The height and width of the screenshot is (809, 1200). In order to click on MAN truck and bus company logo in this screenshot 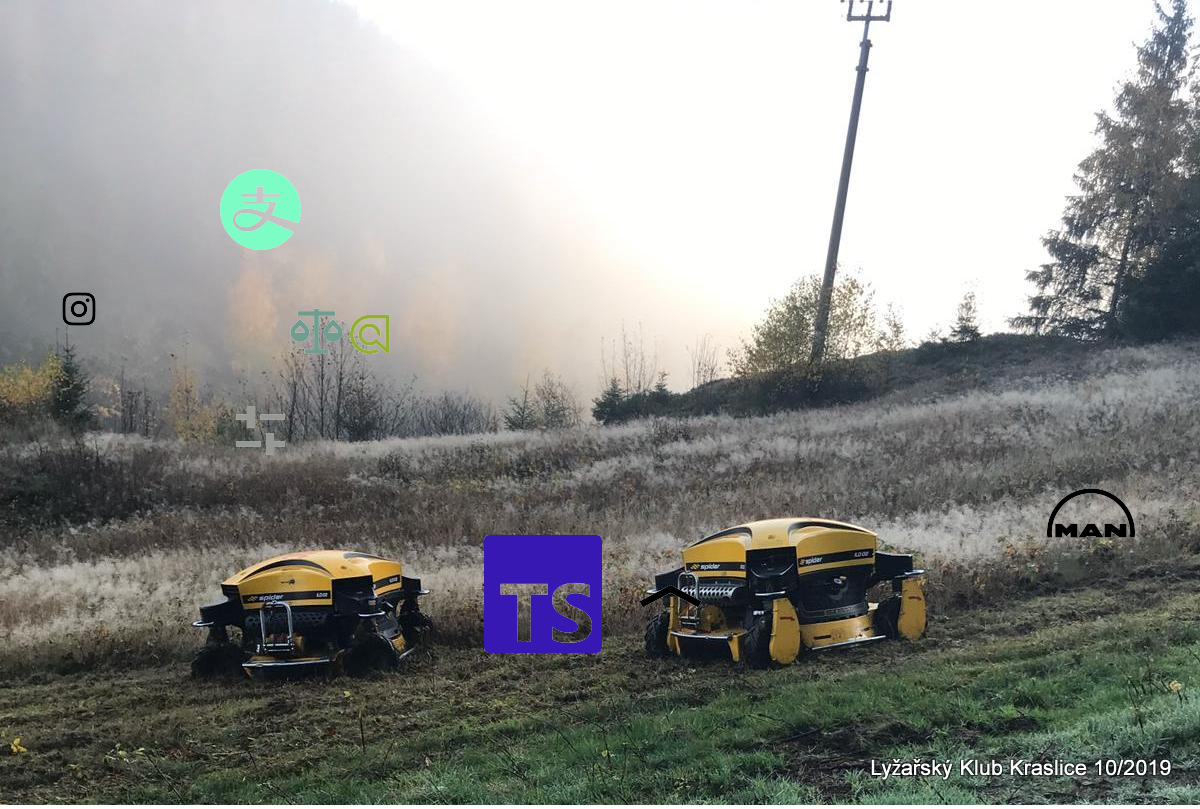, I will do `click(1091, 513)`.